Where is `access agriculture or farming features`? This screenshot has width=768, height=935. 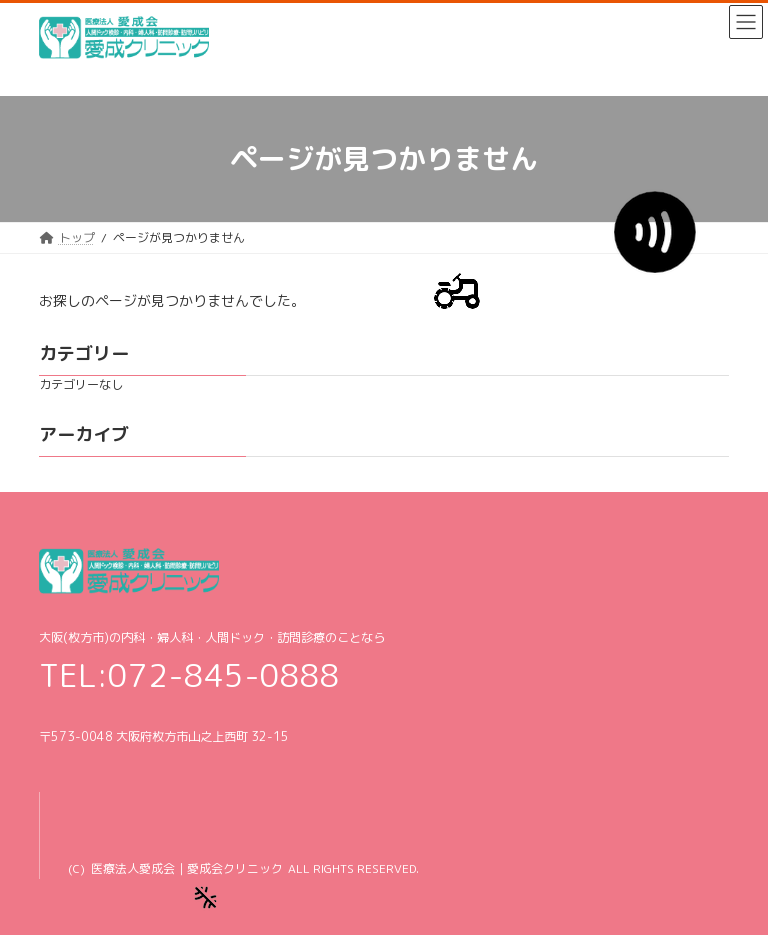 access agriculture or farming features is located at coordinates (457, 292).